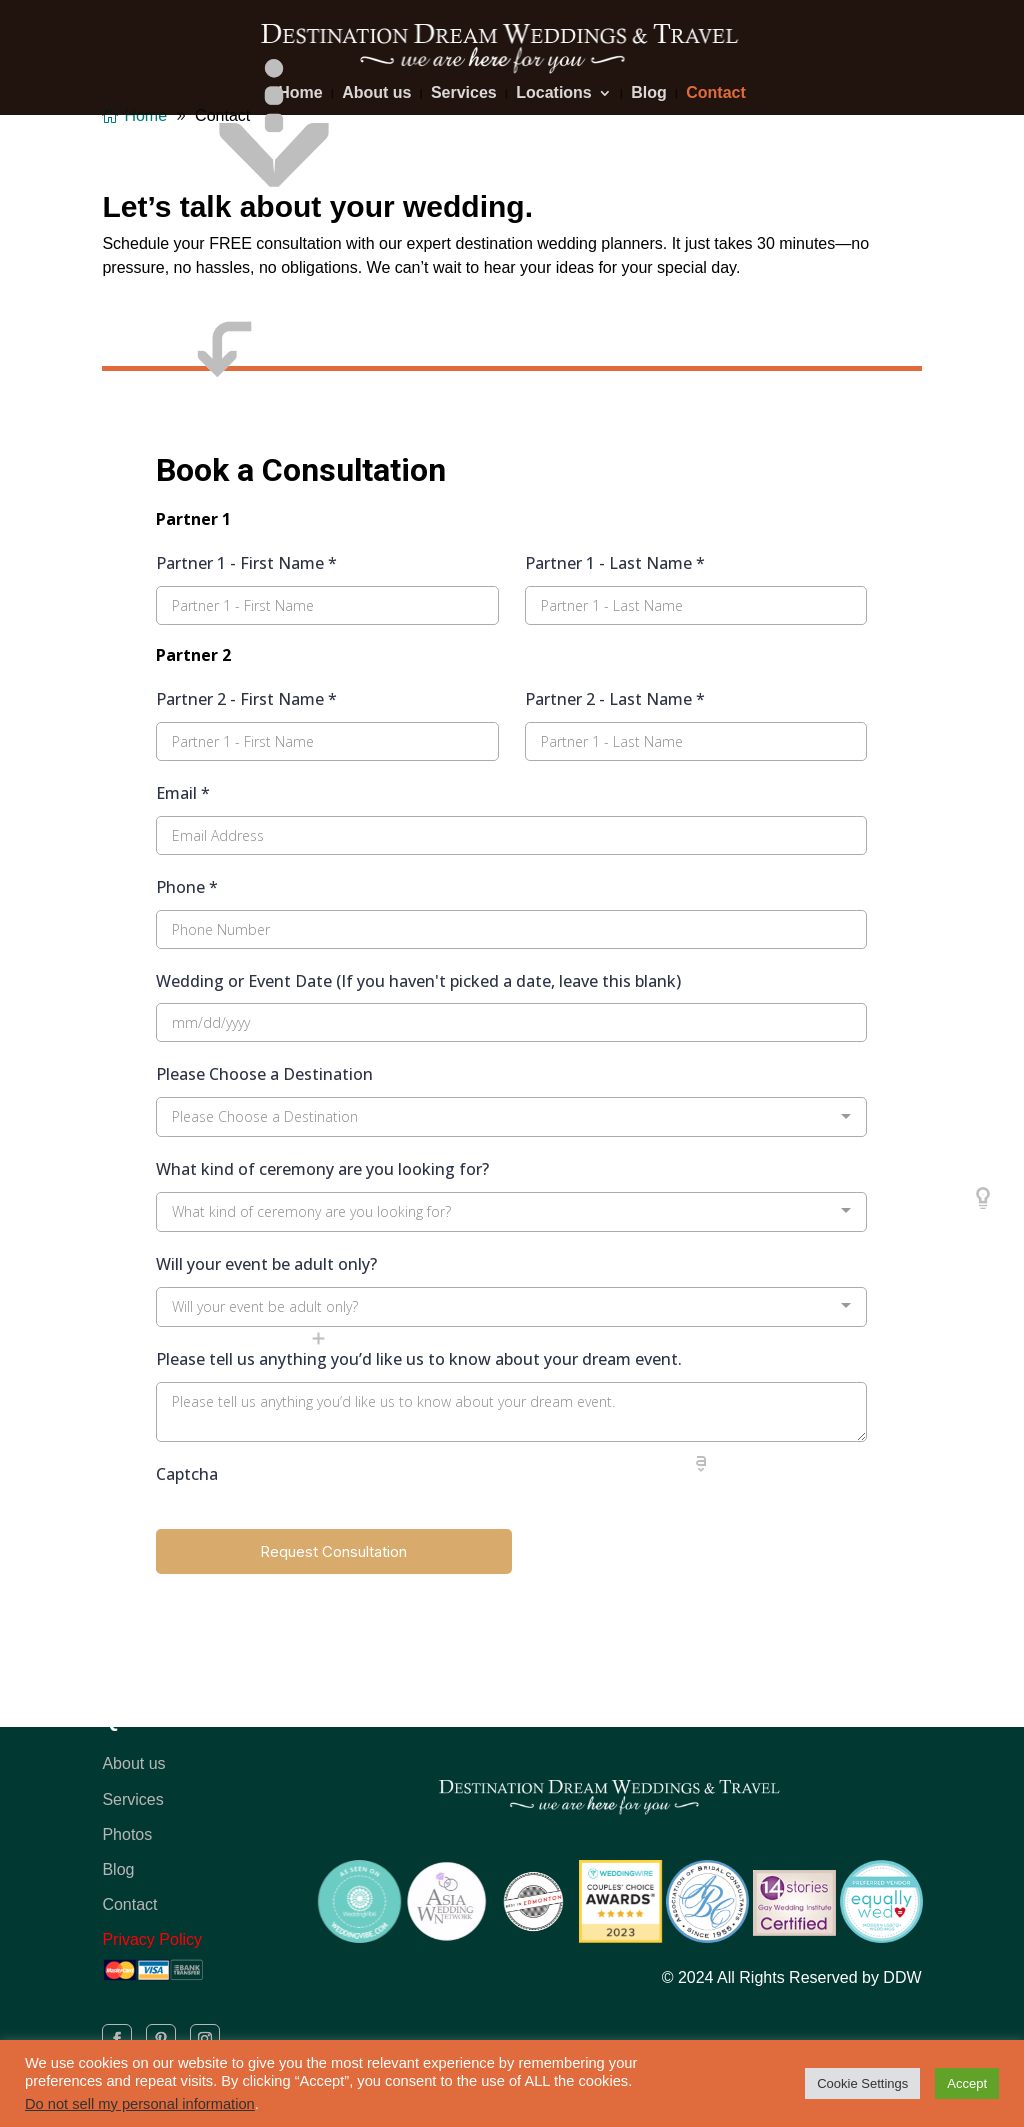  Describe the element at coordinates (701, 1464) in the screenshot. I see `insert text at cursor position` at that location.